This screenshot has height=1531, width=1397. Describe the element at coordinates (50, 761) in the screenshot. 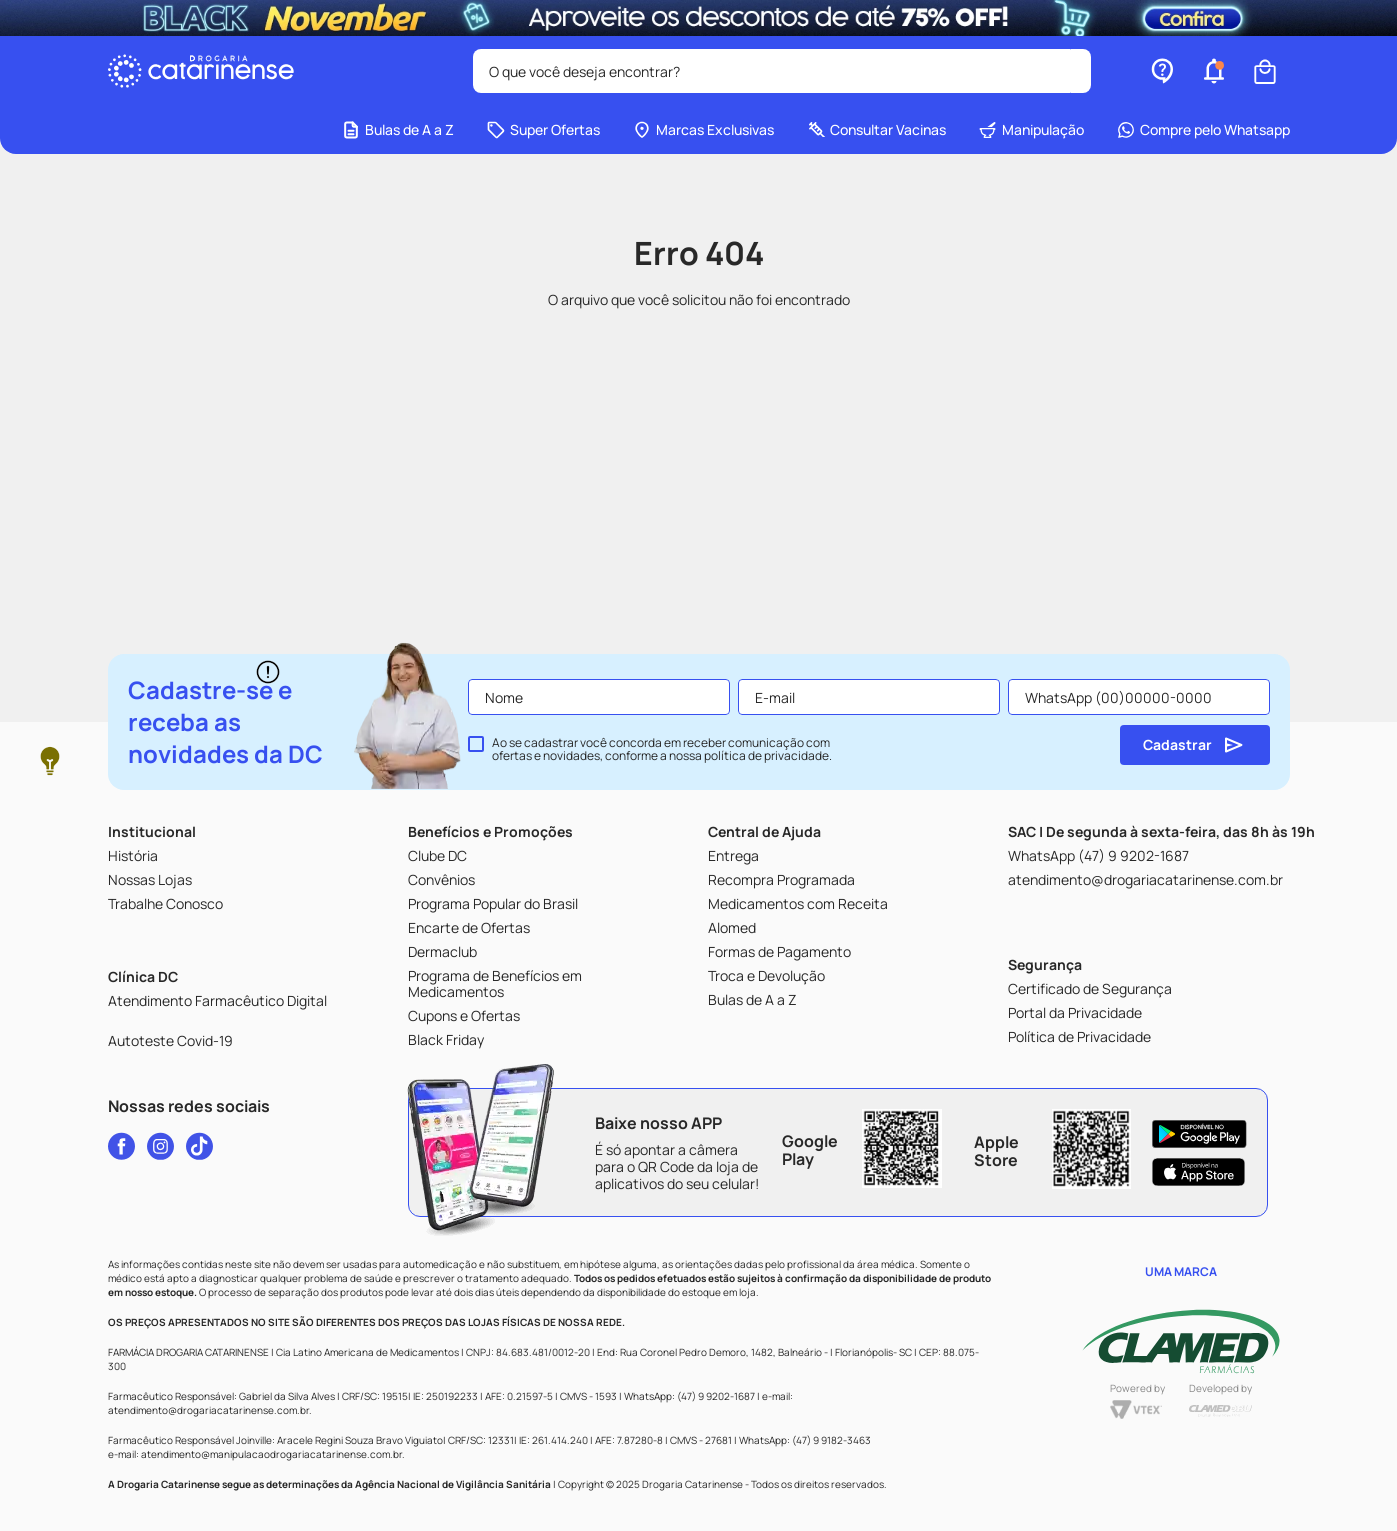

I see `view tips or suggestions` at that location.